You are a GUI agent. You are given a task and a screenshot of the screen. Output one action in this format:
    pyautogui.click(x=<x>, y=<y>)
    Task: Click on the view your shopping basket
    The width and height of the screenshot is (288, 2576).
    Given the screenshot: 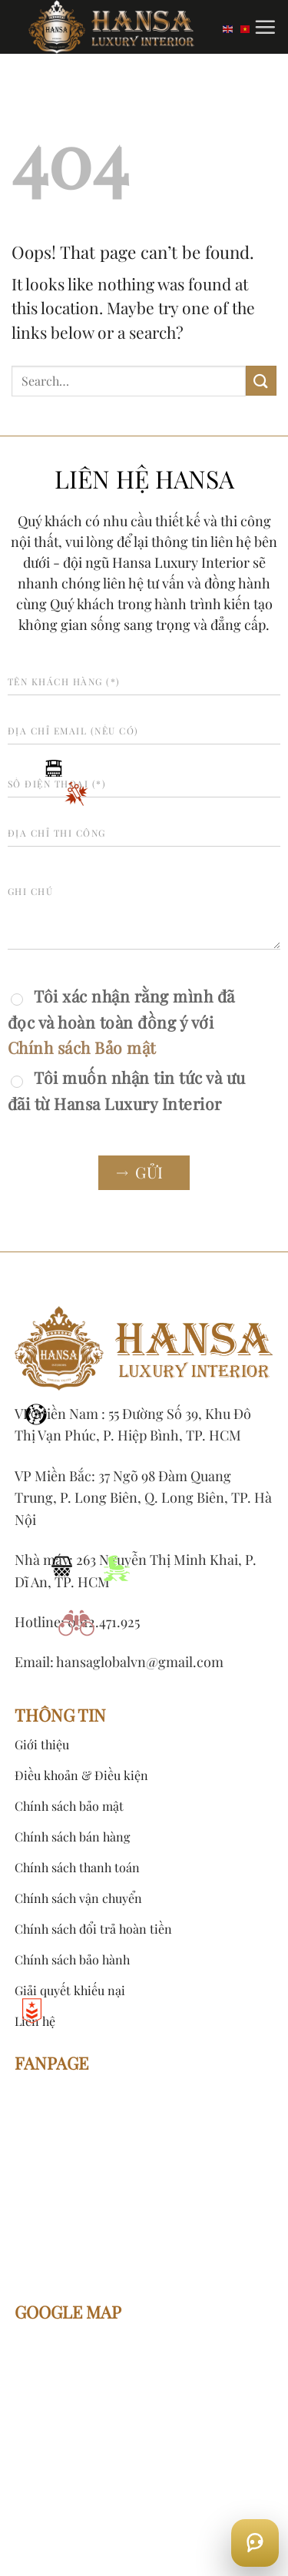 What is the action you would take?
    pyautogui.click(x=61, y=1566)
    